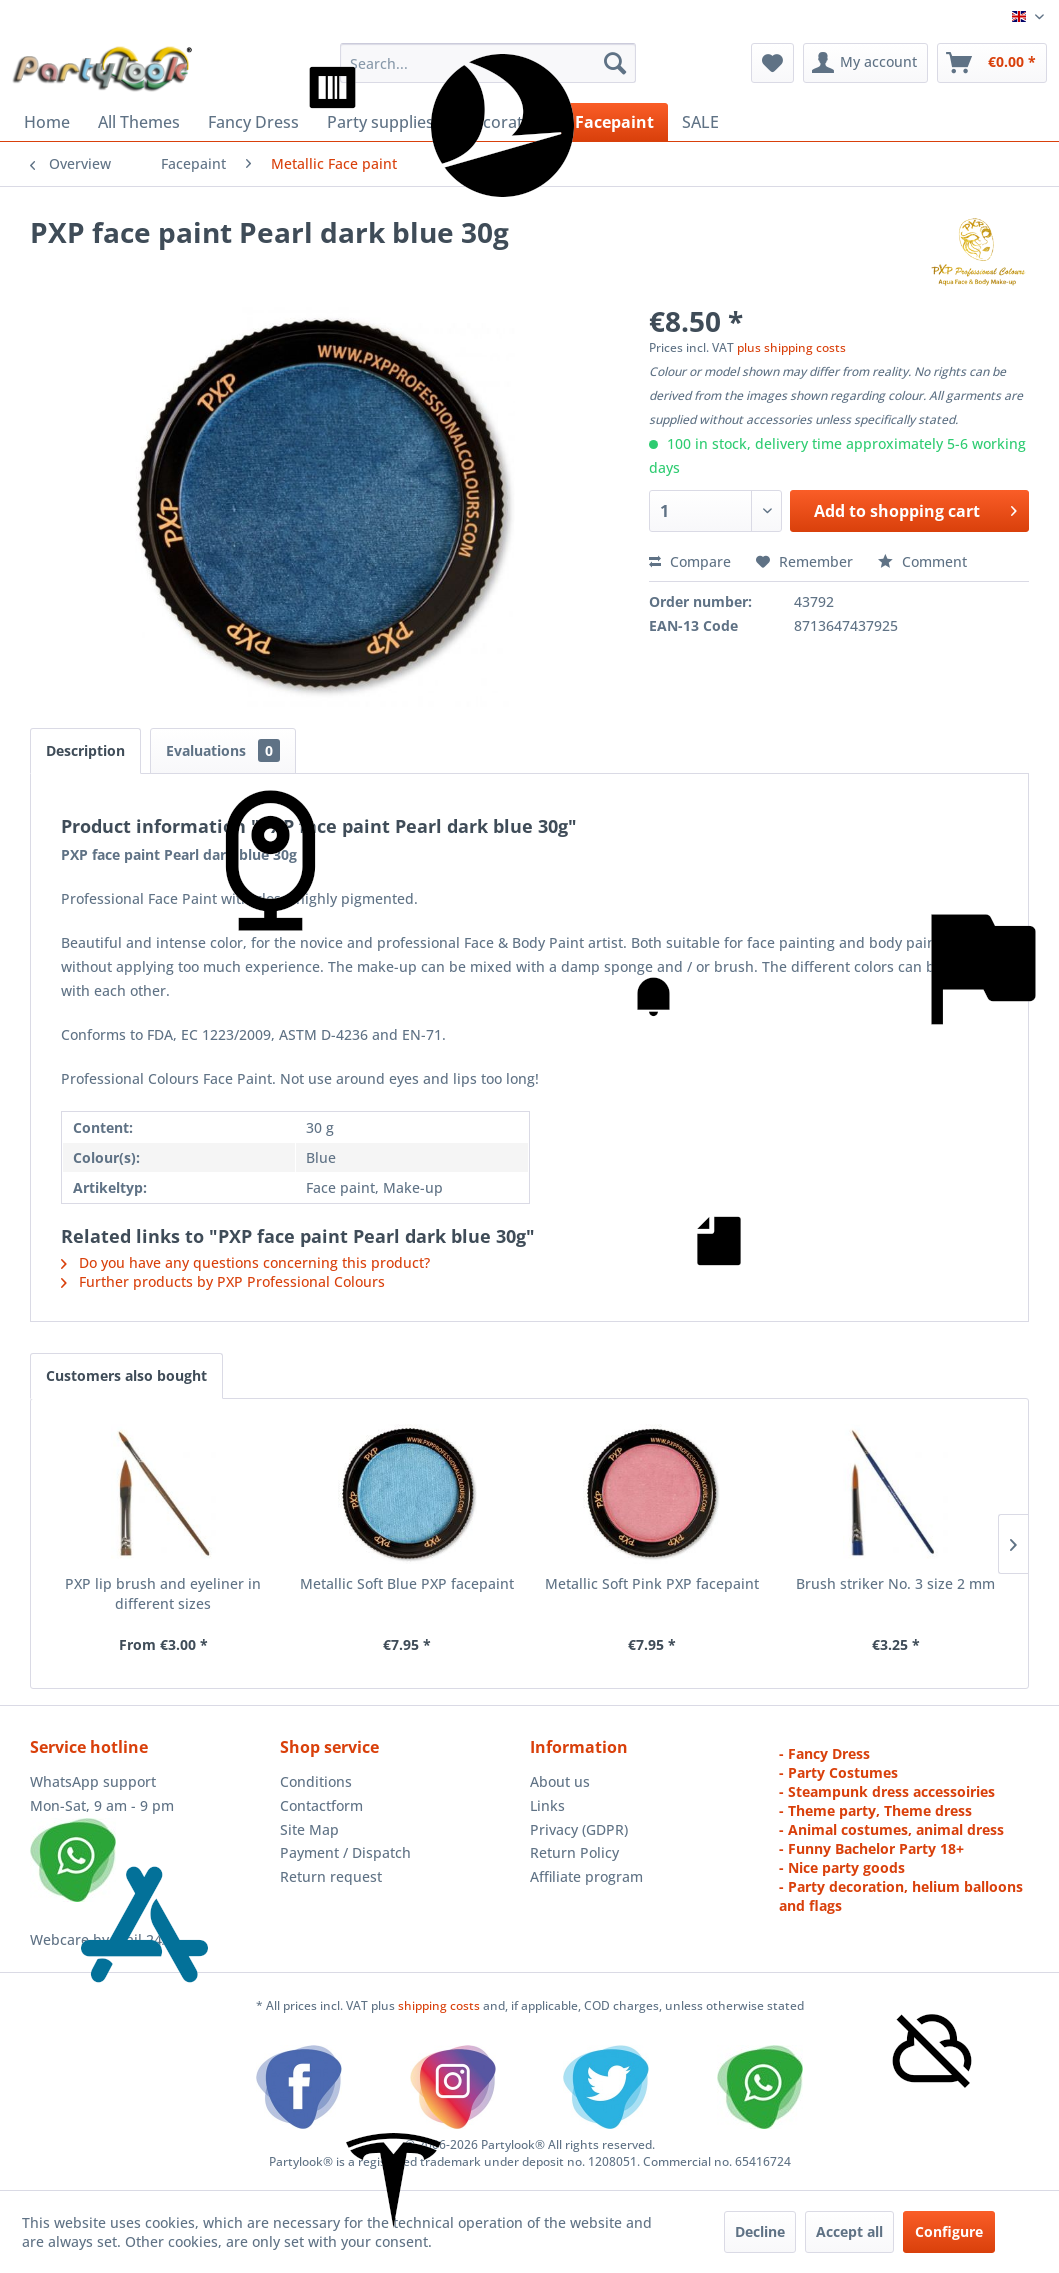 The image size is (1059, 2273). Describe the element at coordinates (270, 860) in the screenshot. I see `access webcam settings` at that location.